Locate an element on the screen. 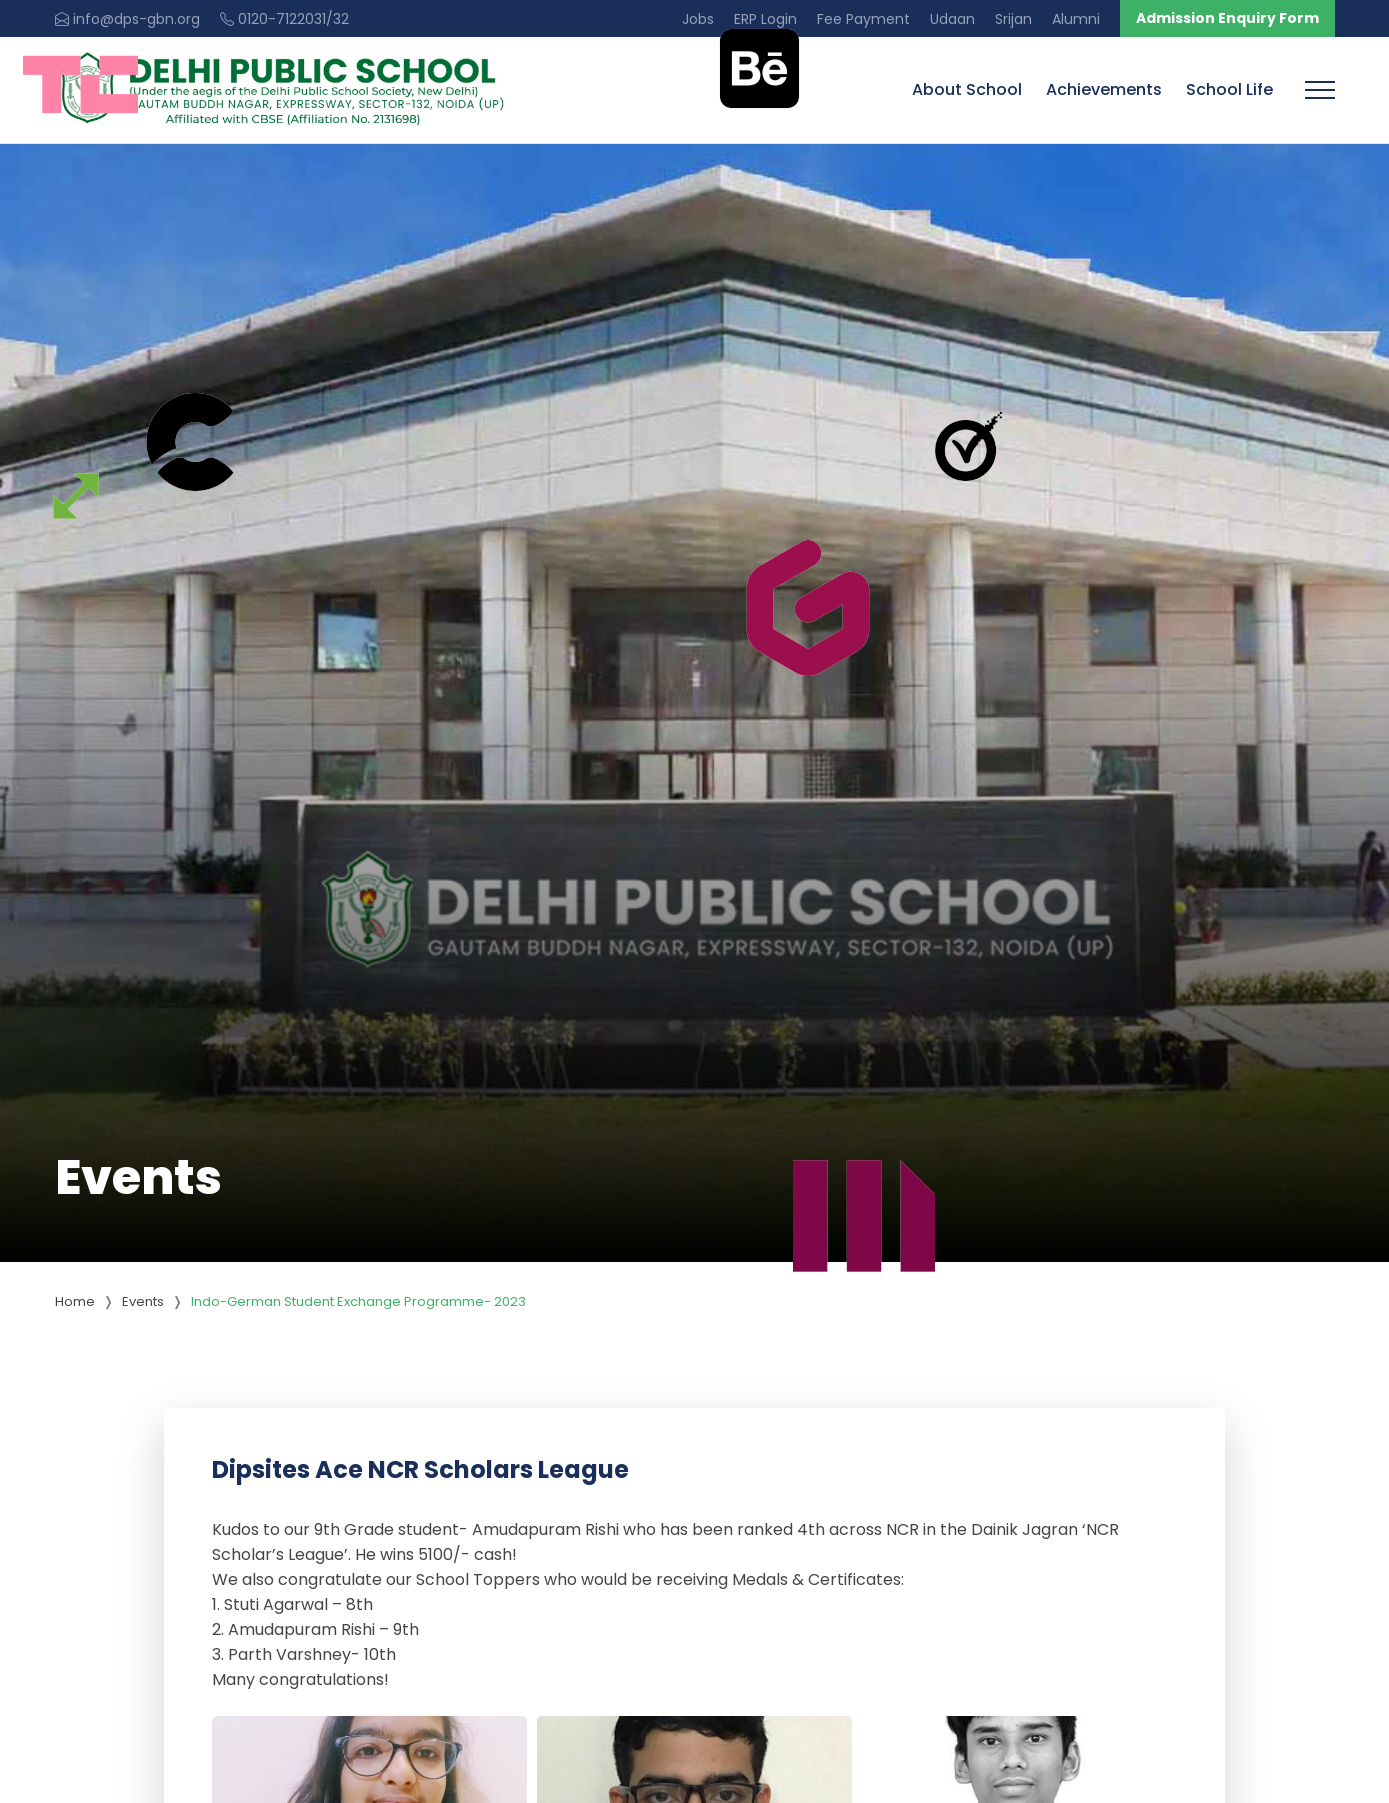 Image resolution: width=1389 pixels, height=1803 pixels. microstrategy company logo is located at coordinates (864, 1216).